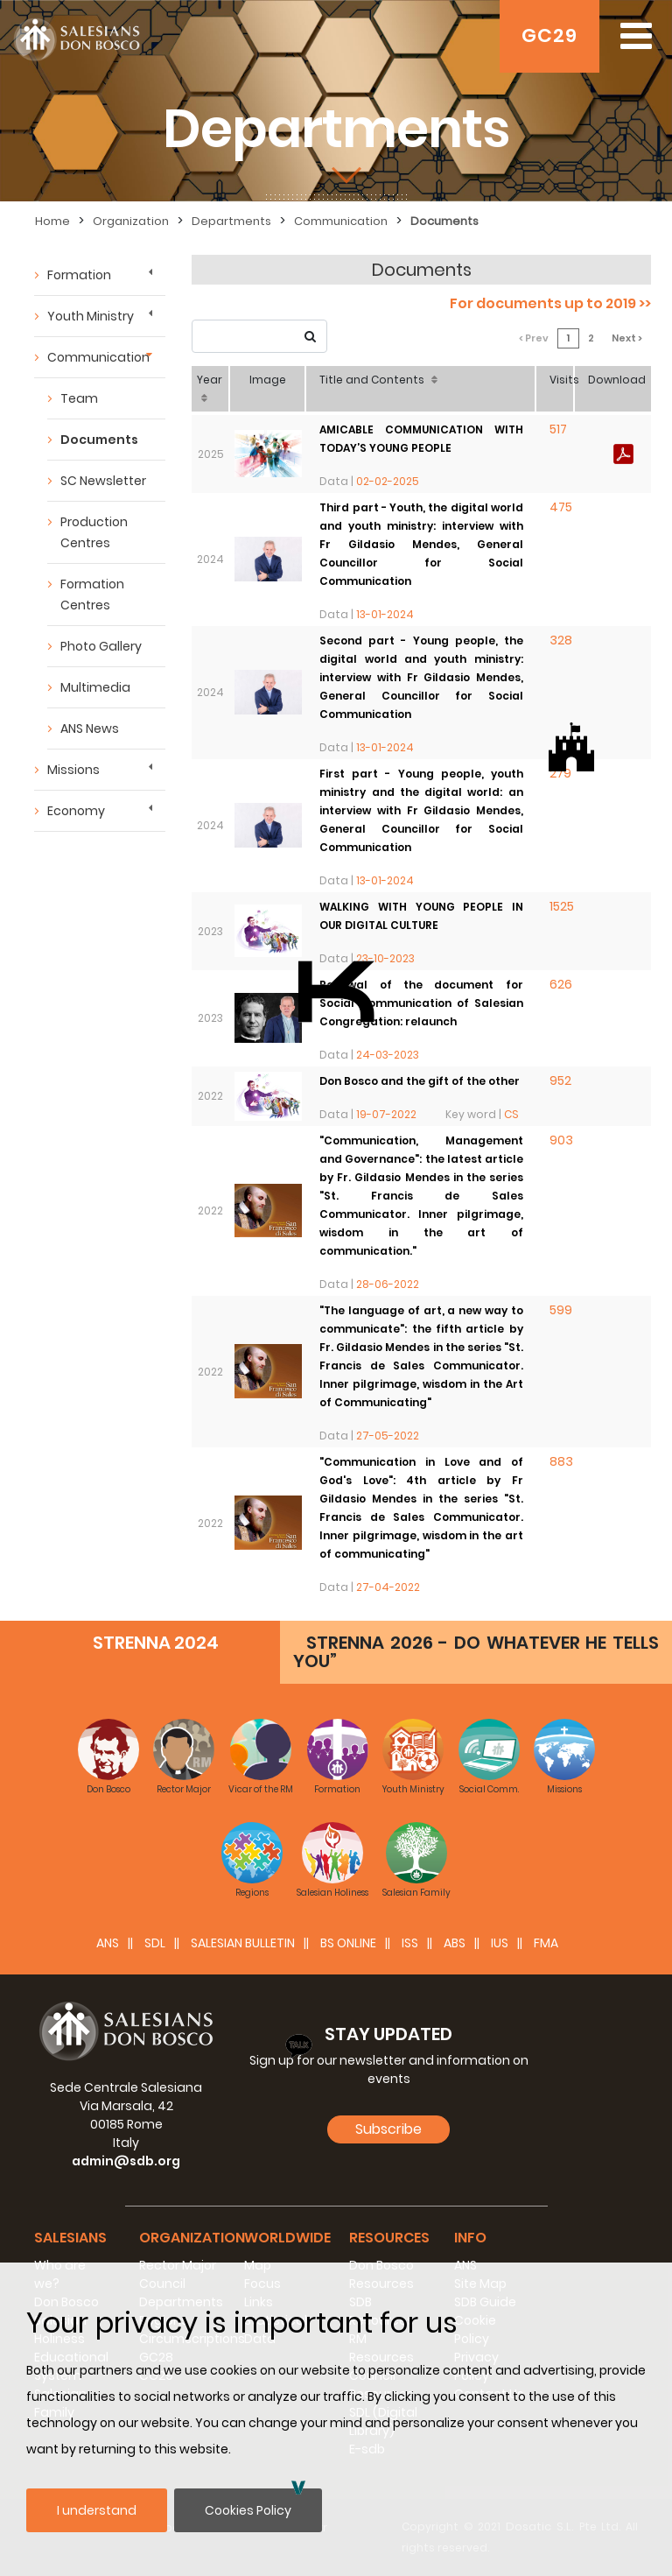 Image resolution: width=672 pixels, height=2576 pixels. I want to click on open KakaoTalk messaging app, so click(298, 2045).